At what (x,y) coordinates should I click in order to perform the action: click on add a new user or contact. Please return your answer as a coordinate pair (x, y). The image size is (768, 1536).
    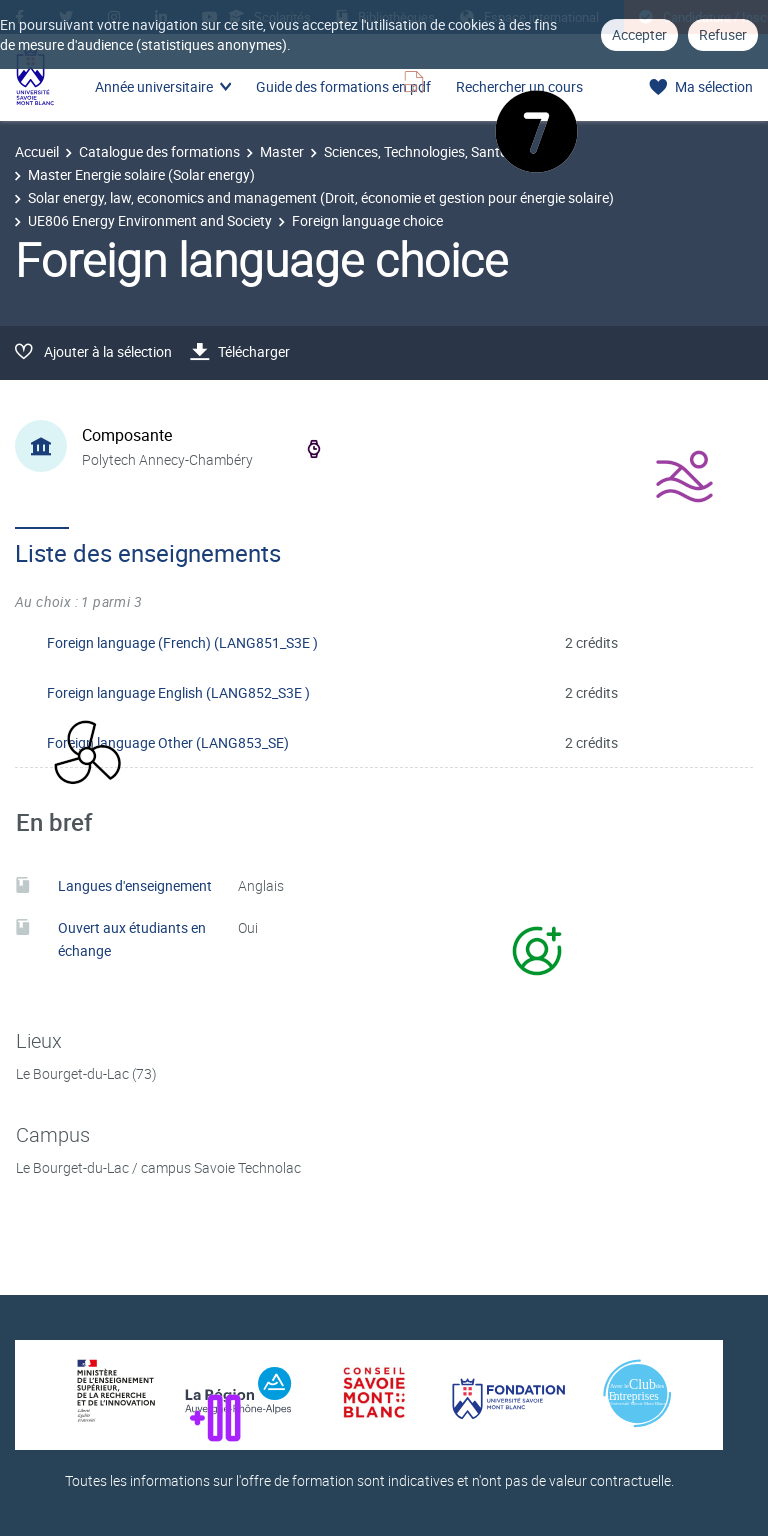
    Looking at the image, I should click on (537, 951).